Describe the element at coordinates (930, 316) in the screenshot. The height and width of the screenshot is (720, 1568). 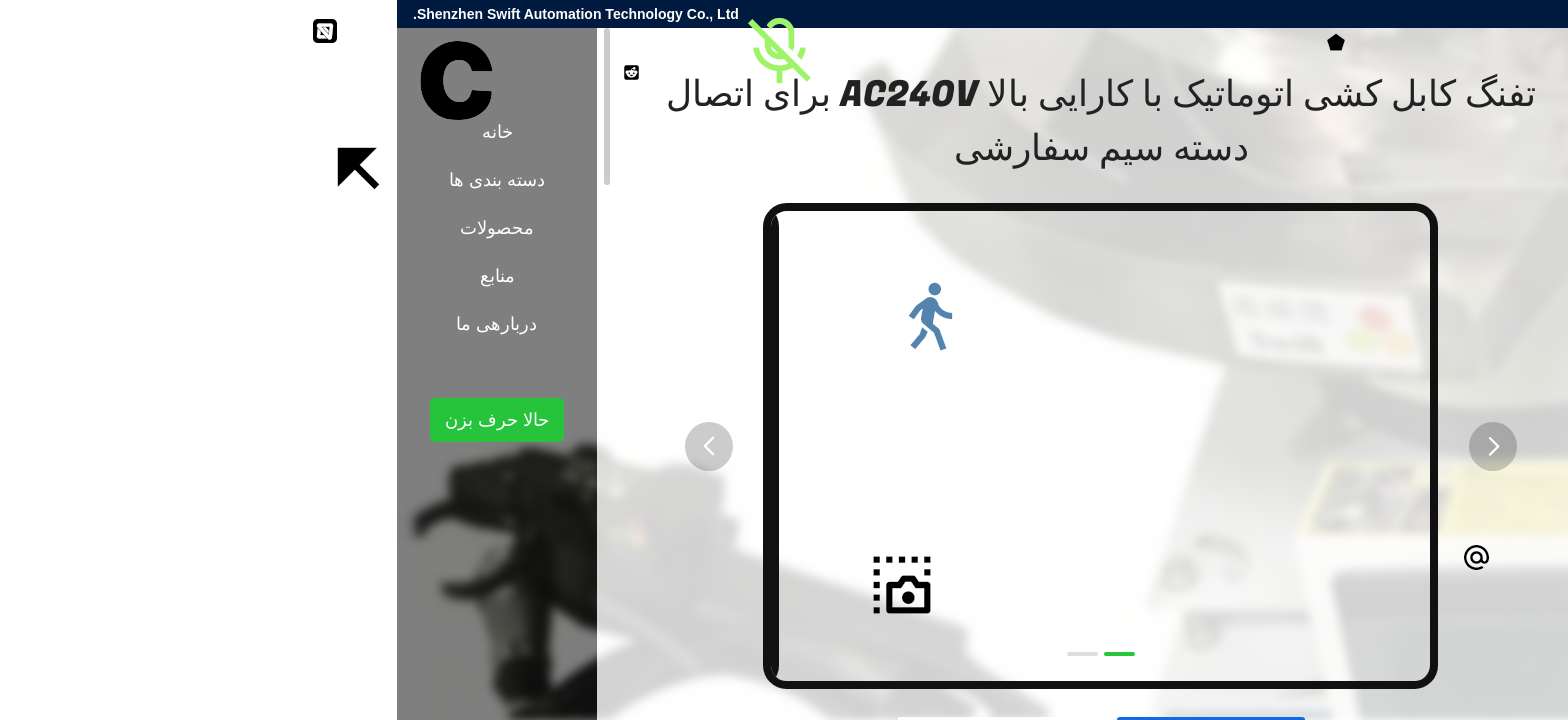
I see `select walking directions` at that location.